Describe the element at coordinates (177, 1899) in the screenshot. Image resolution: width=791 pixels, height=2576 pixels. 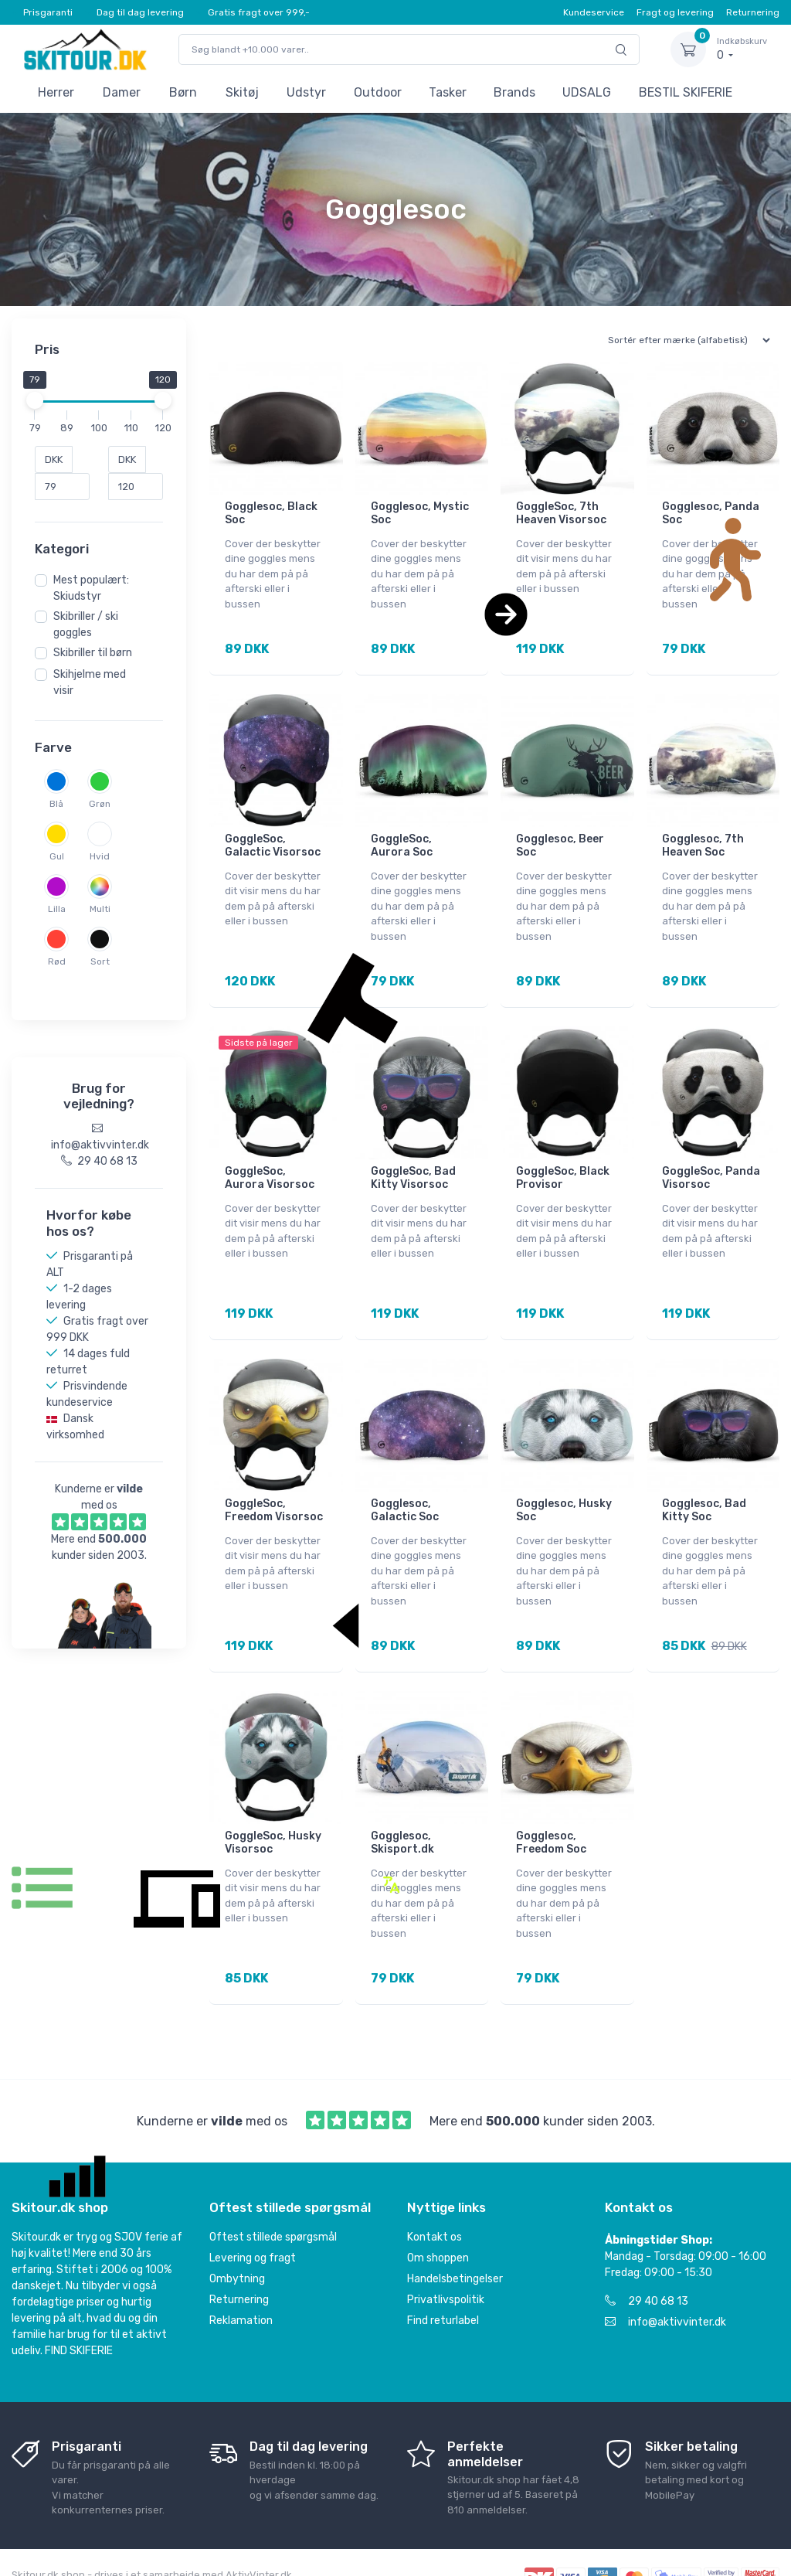
I see `connect phone to computer or tablet` at that location.